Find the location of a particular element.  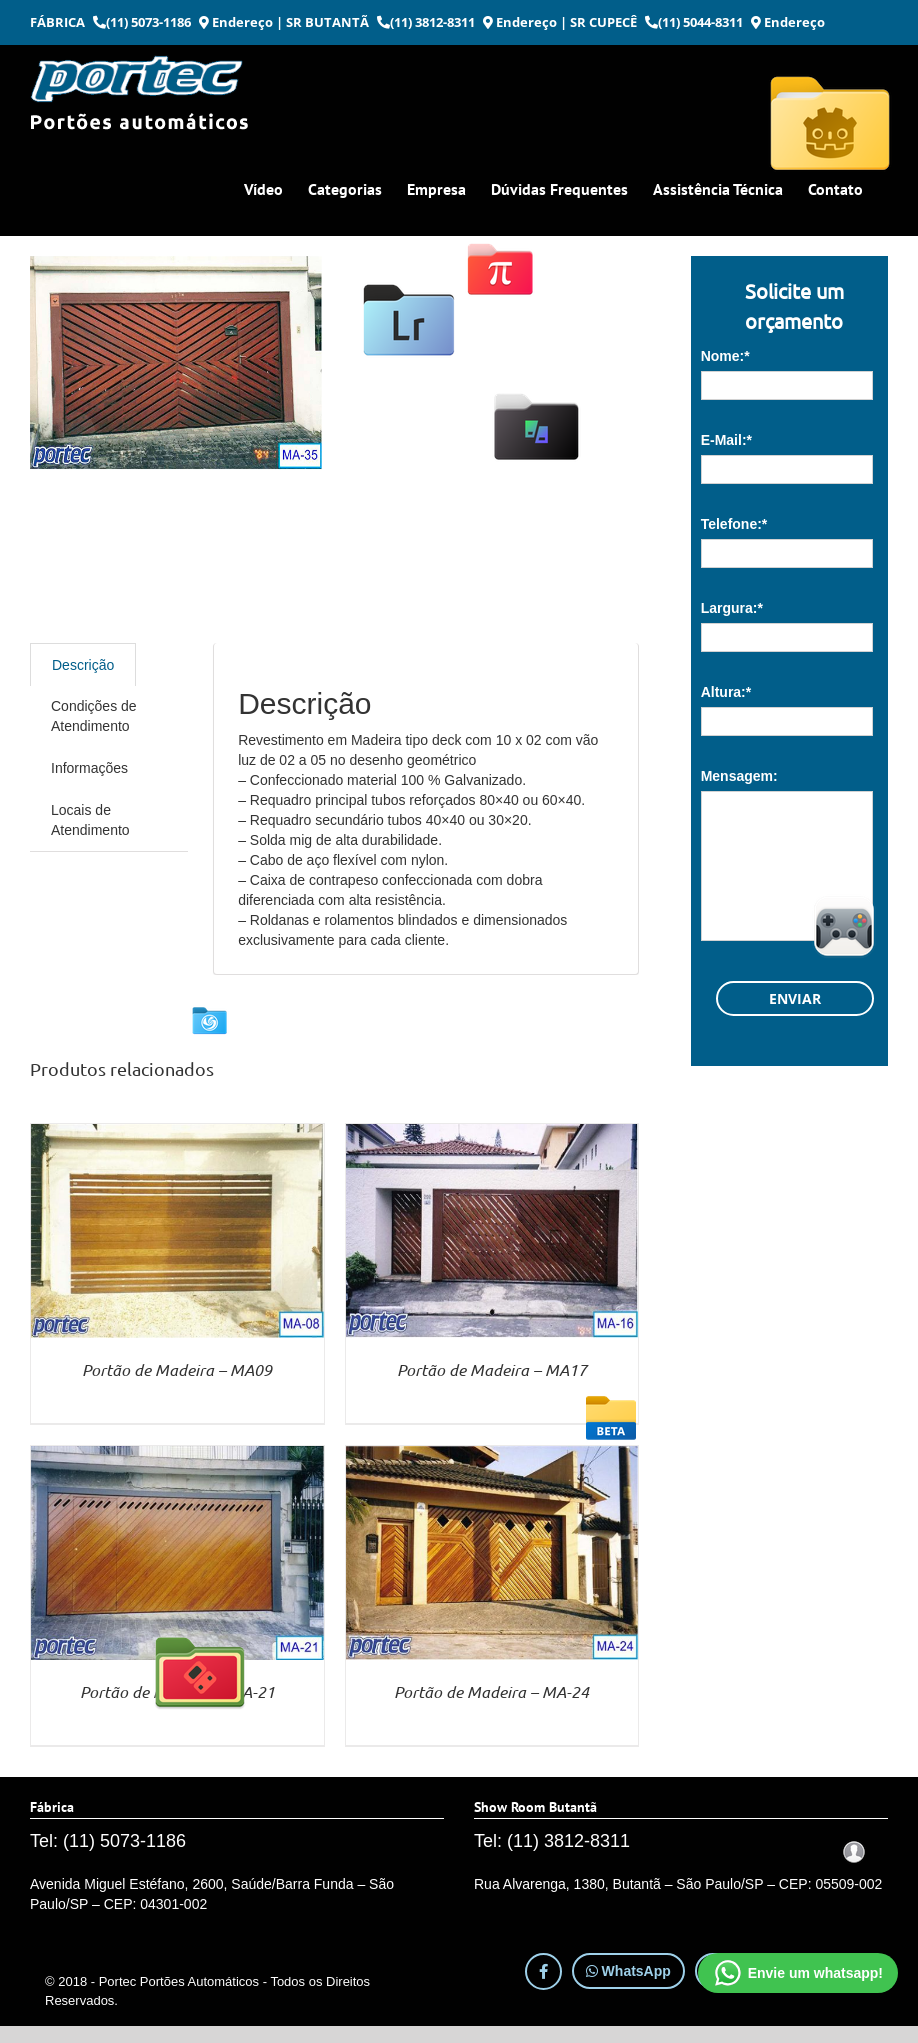

open folder containing Adobe Lightroom files is located at coordinates (408, 322).